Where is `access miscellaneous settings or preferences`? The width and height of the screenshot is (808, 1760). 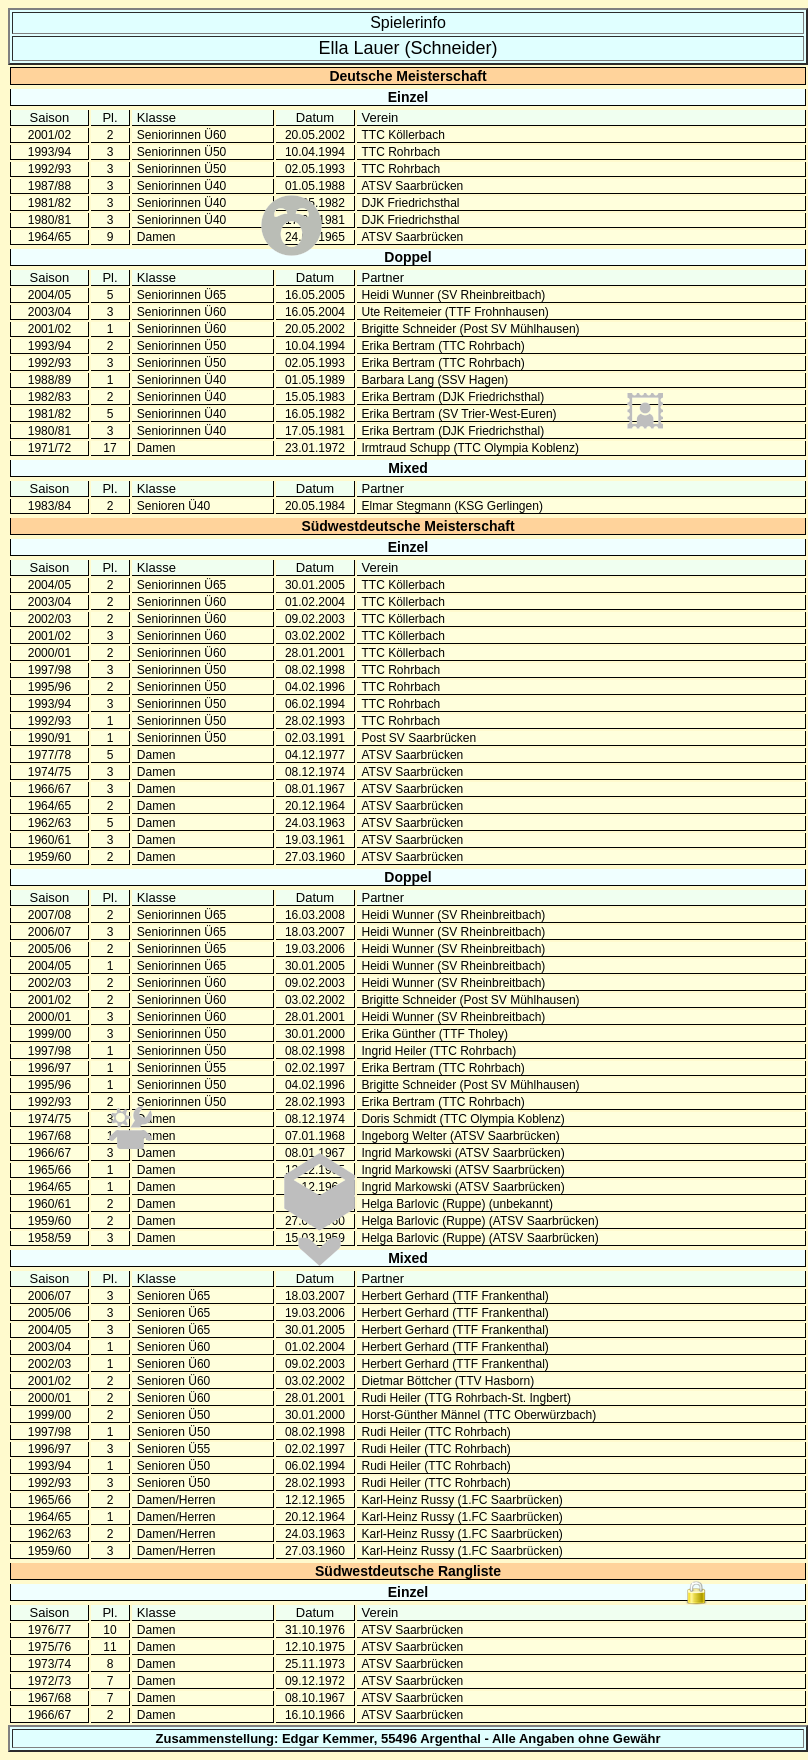
access miscellaneous settings or preferences is located at coordinates (130, 1127).